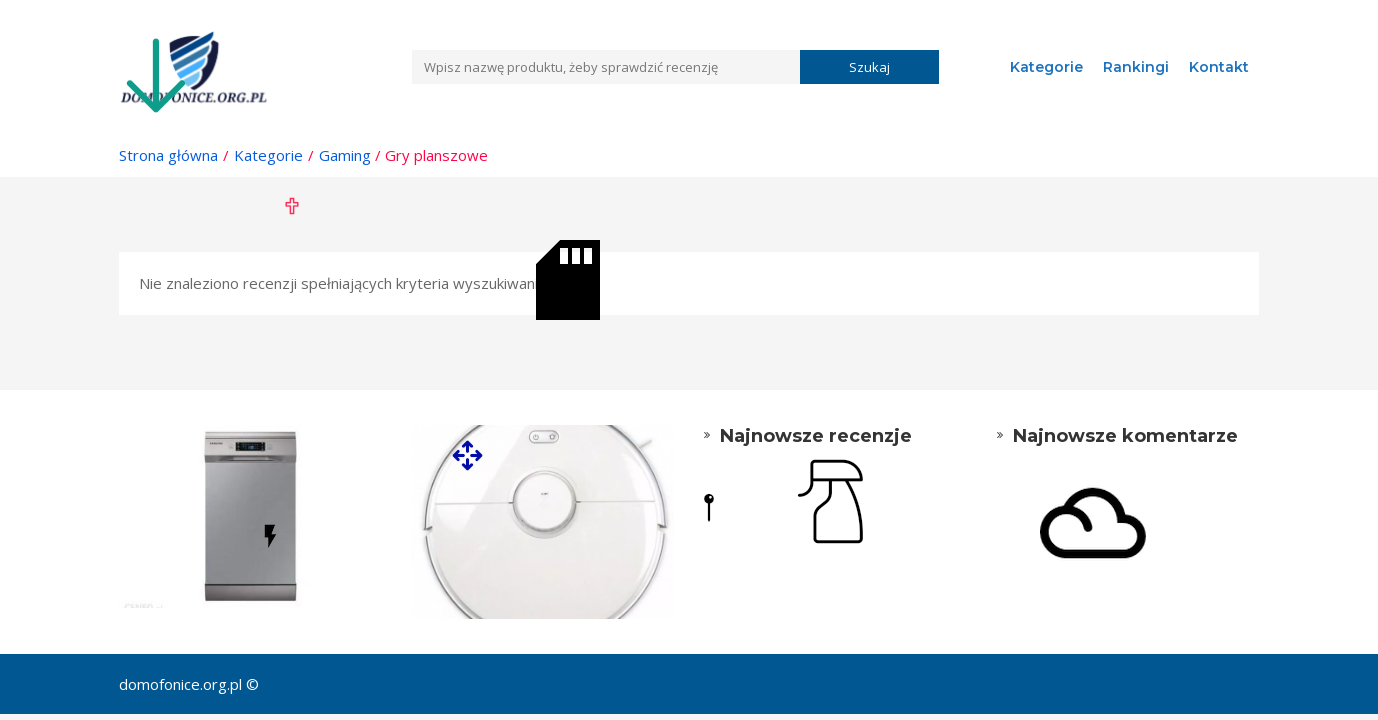 This screenshot has width=1378, height=720. What do you see at coordinates (270, 536) in the screenshot?
I see `turn on camera flash` at bounding box center [270, 536].